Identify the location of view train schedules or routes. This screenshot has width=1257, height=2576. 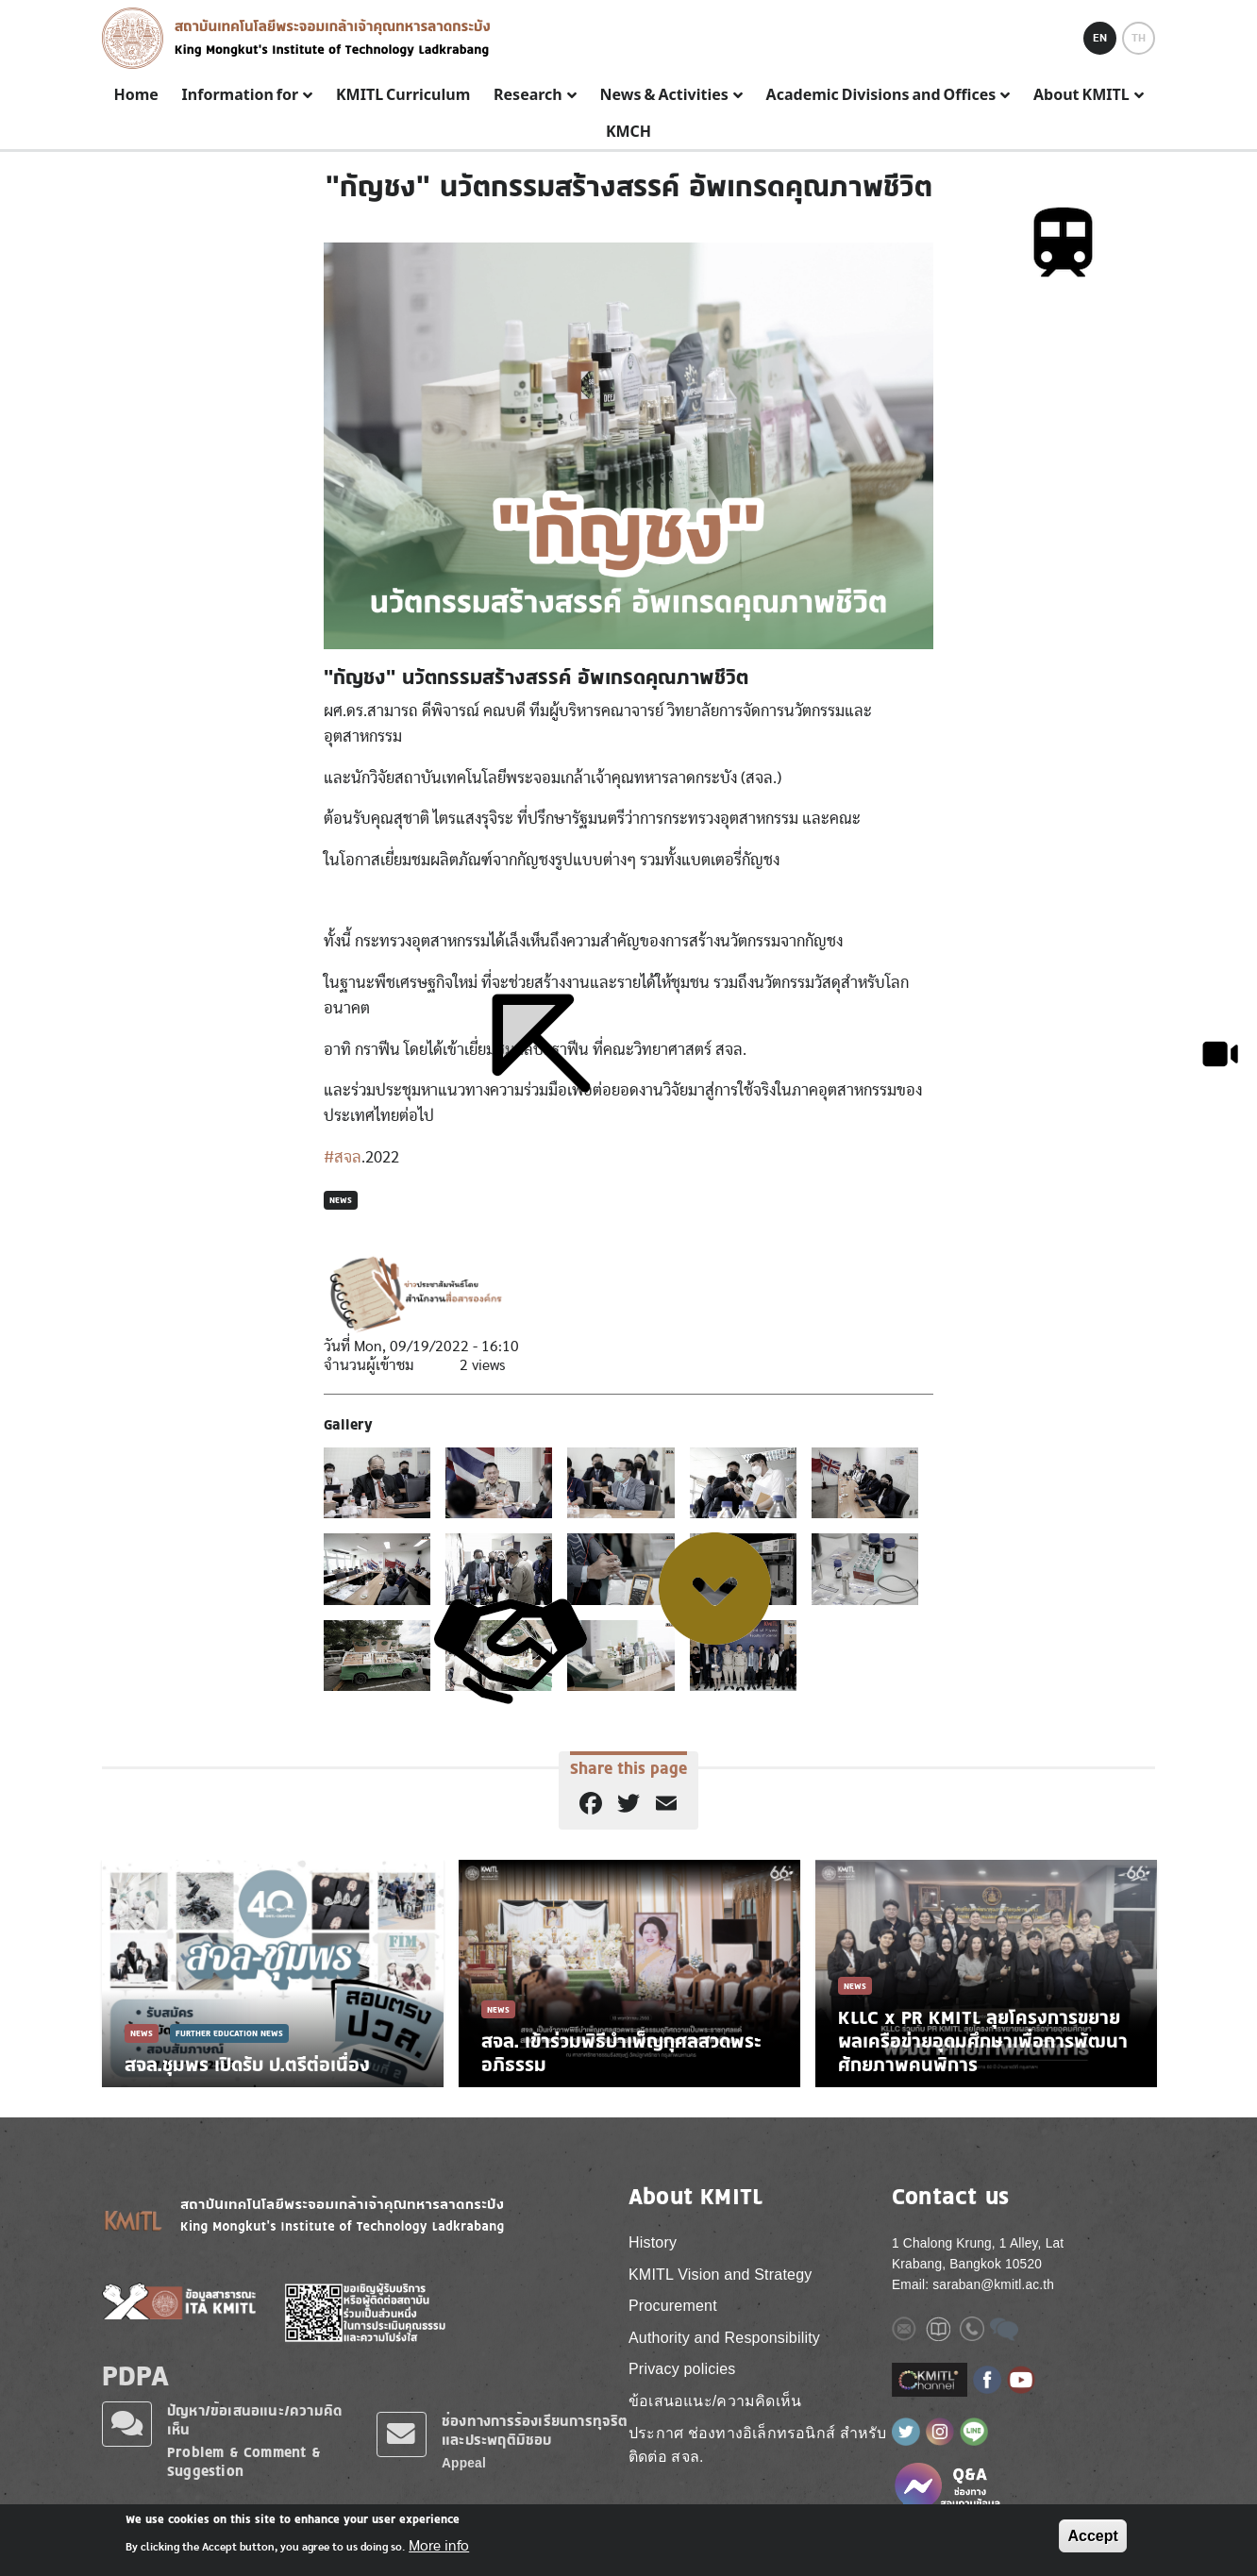
(1063, 243).